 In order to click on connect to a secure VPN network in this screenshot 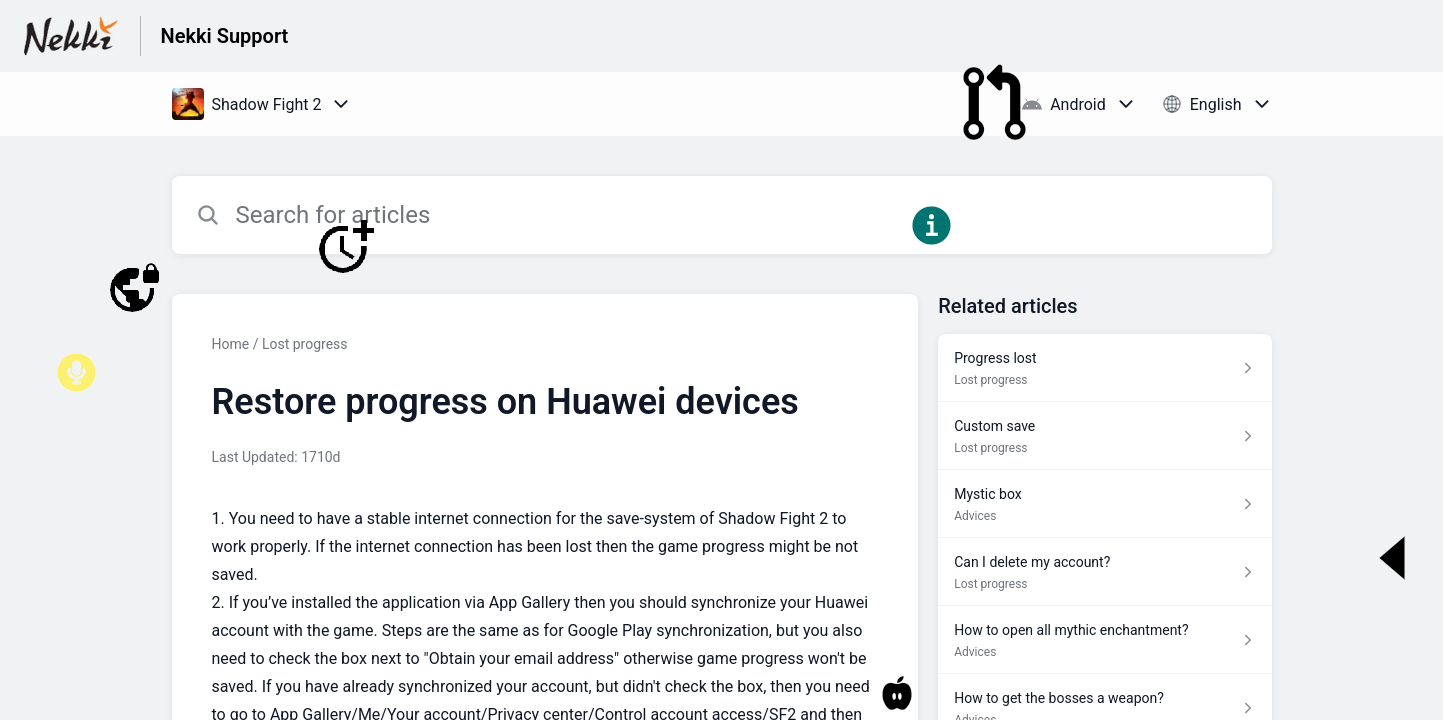, I will do `click(134, 287)`.